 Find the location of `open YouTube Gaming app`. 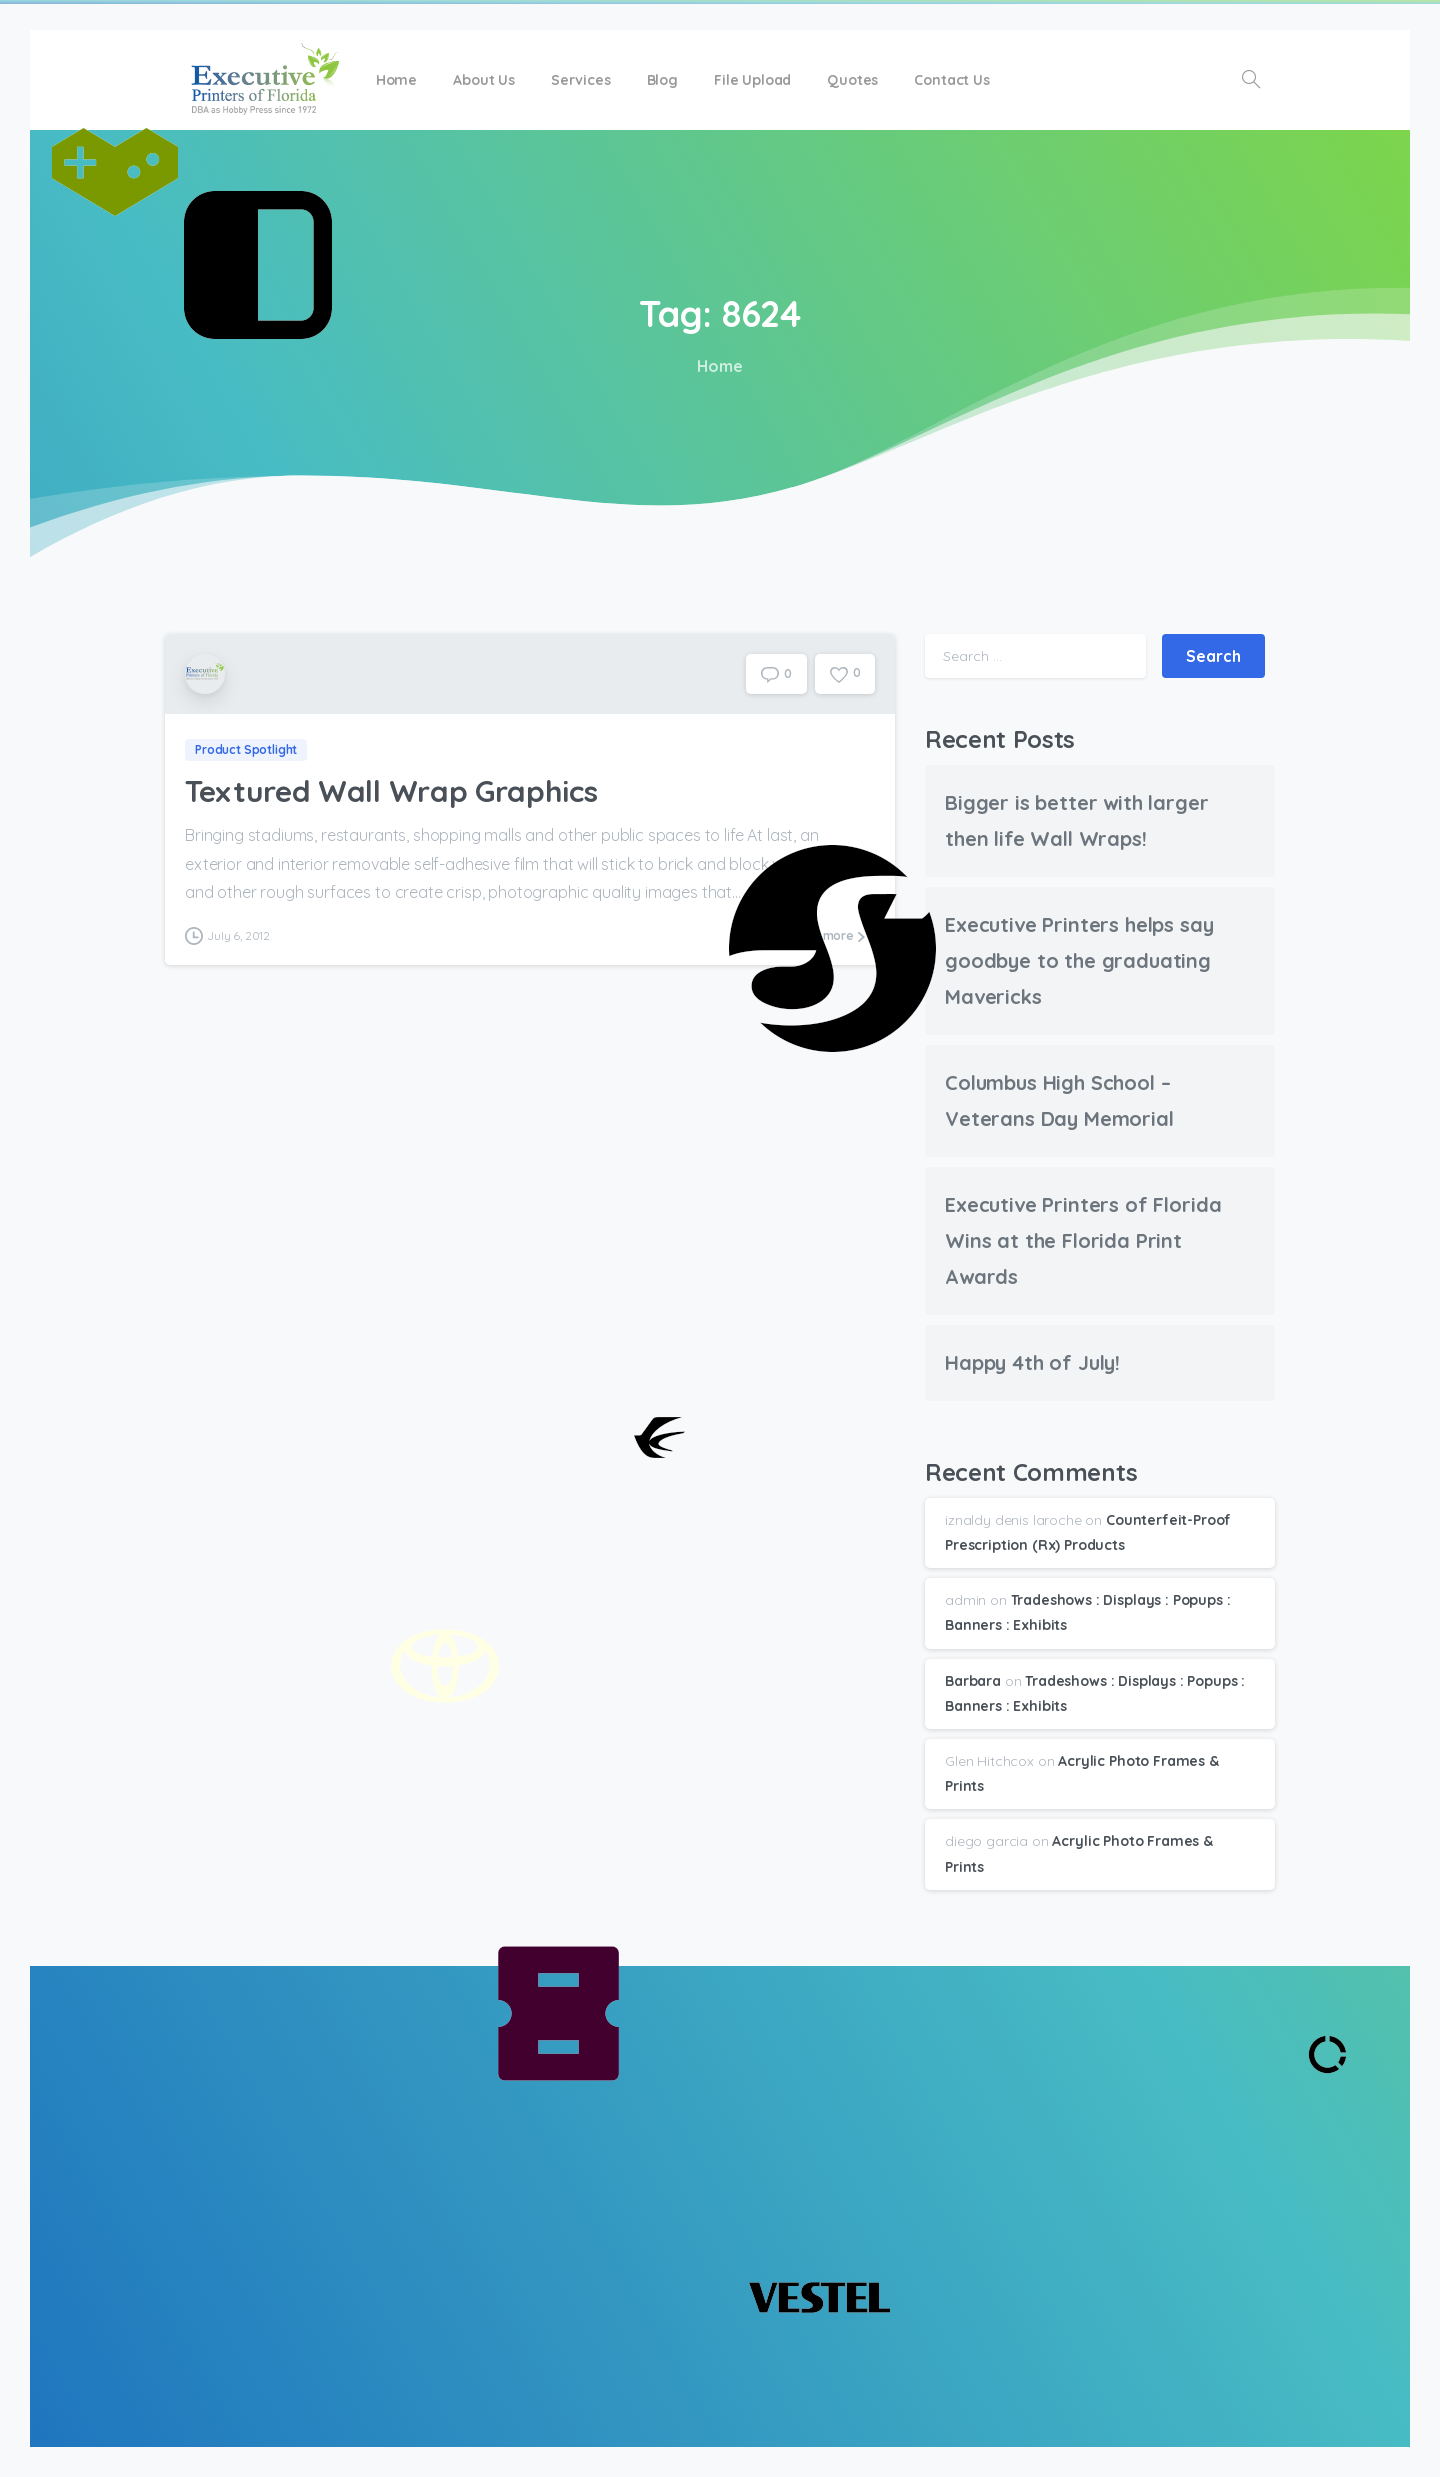

open YouTube Gaming app is located at coordinates (115, 172).